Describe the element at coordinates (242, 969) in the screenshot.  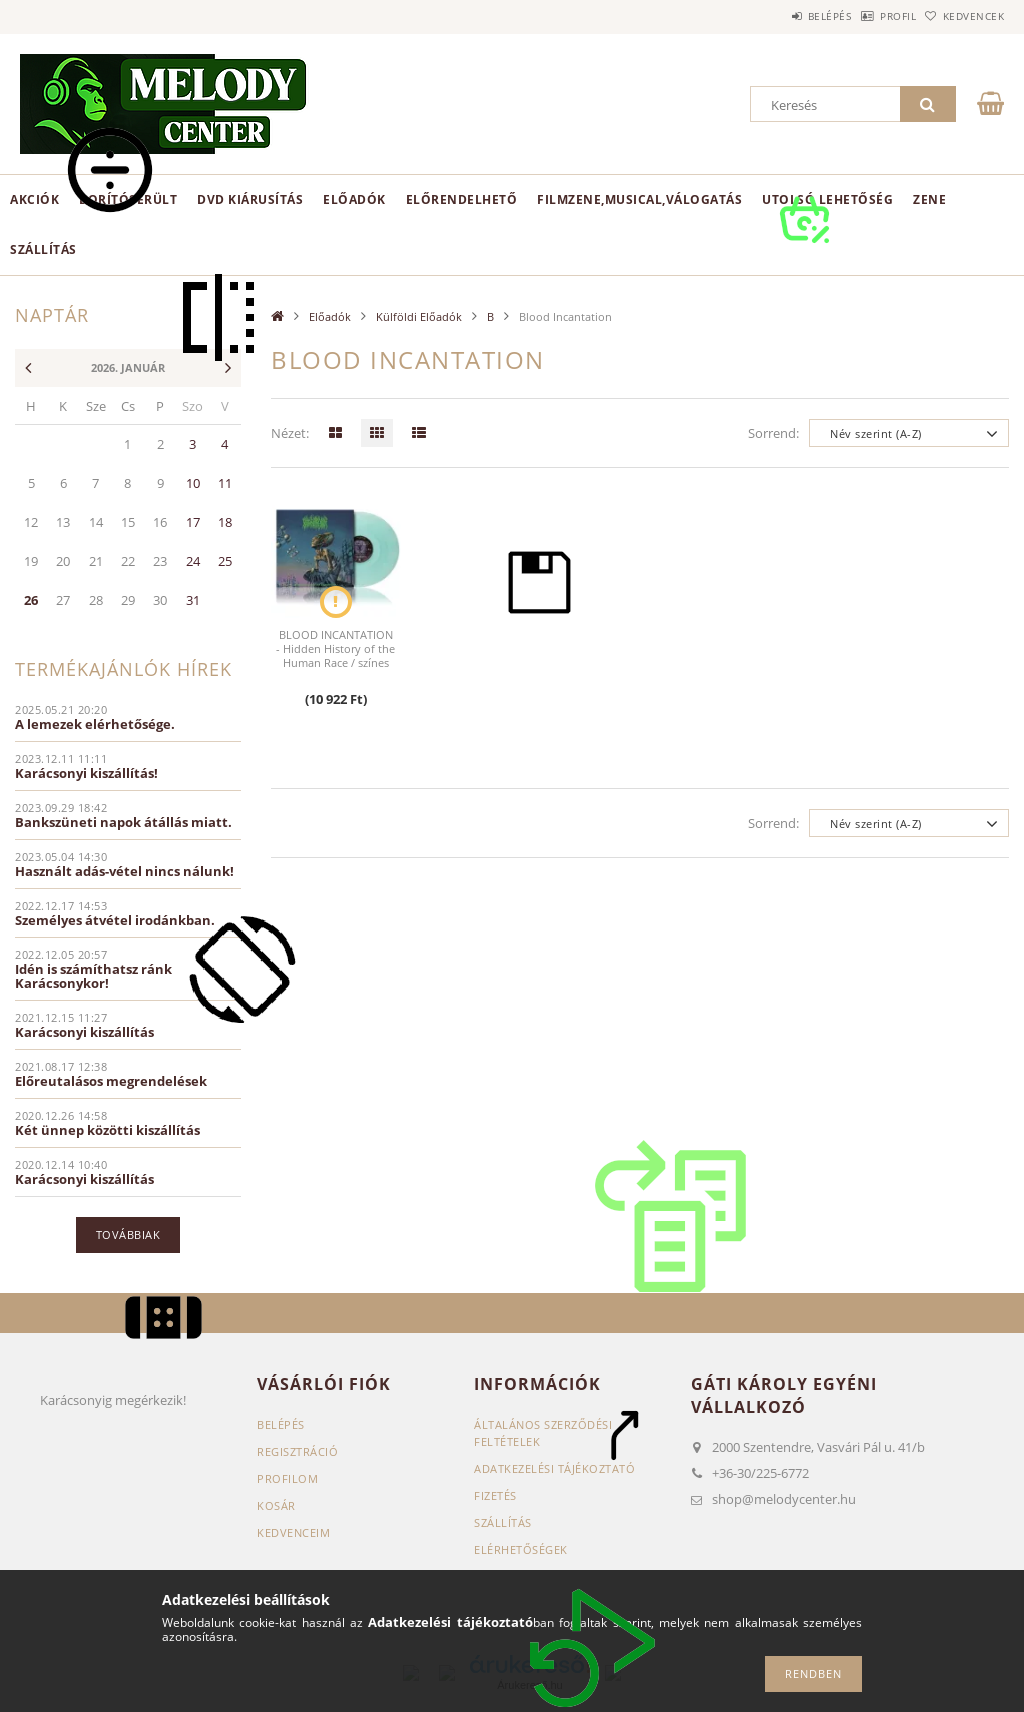
I see `rotate screen orientation` at that location.